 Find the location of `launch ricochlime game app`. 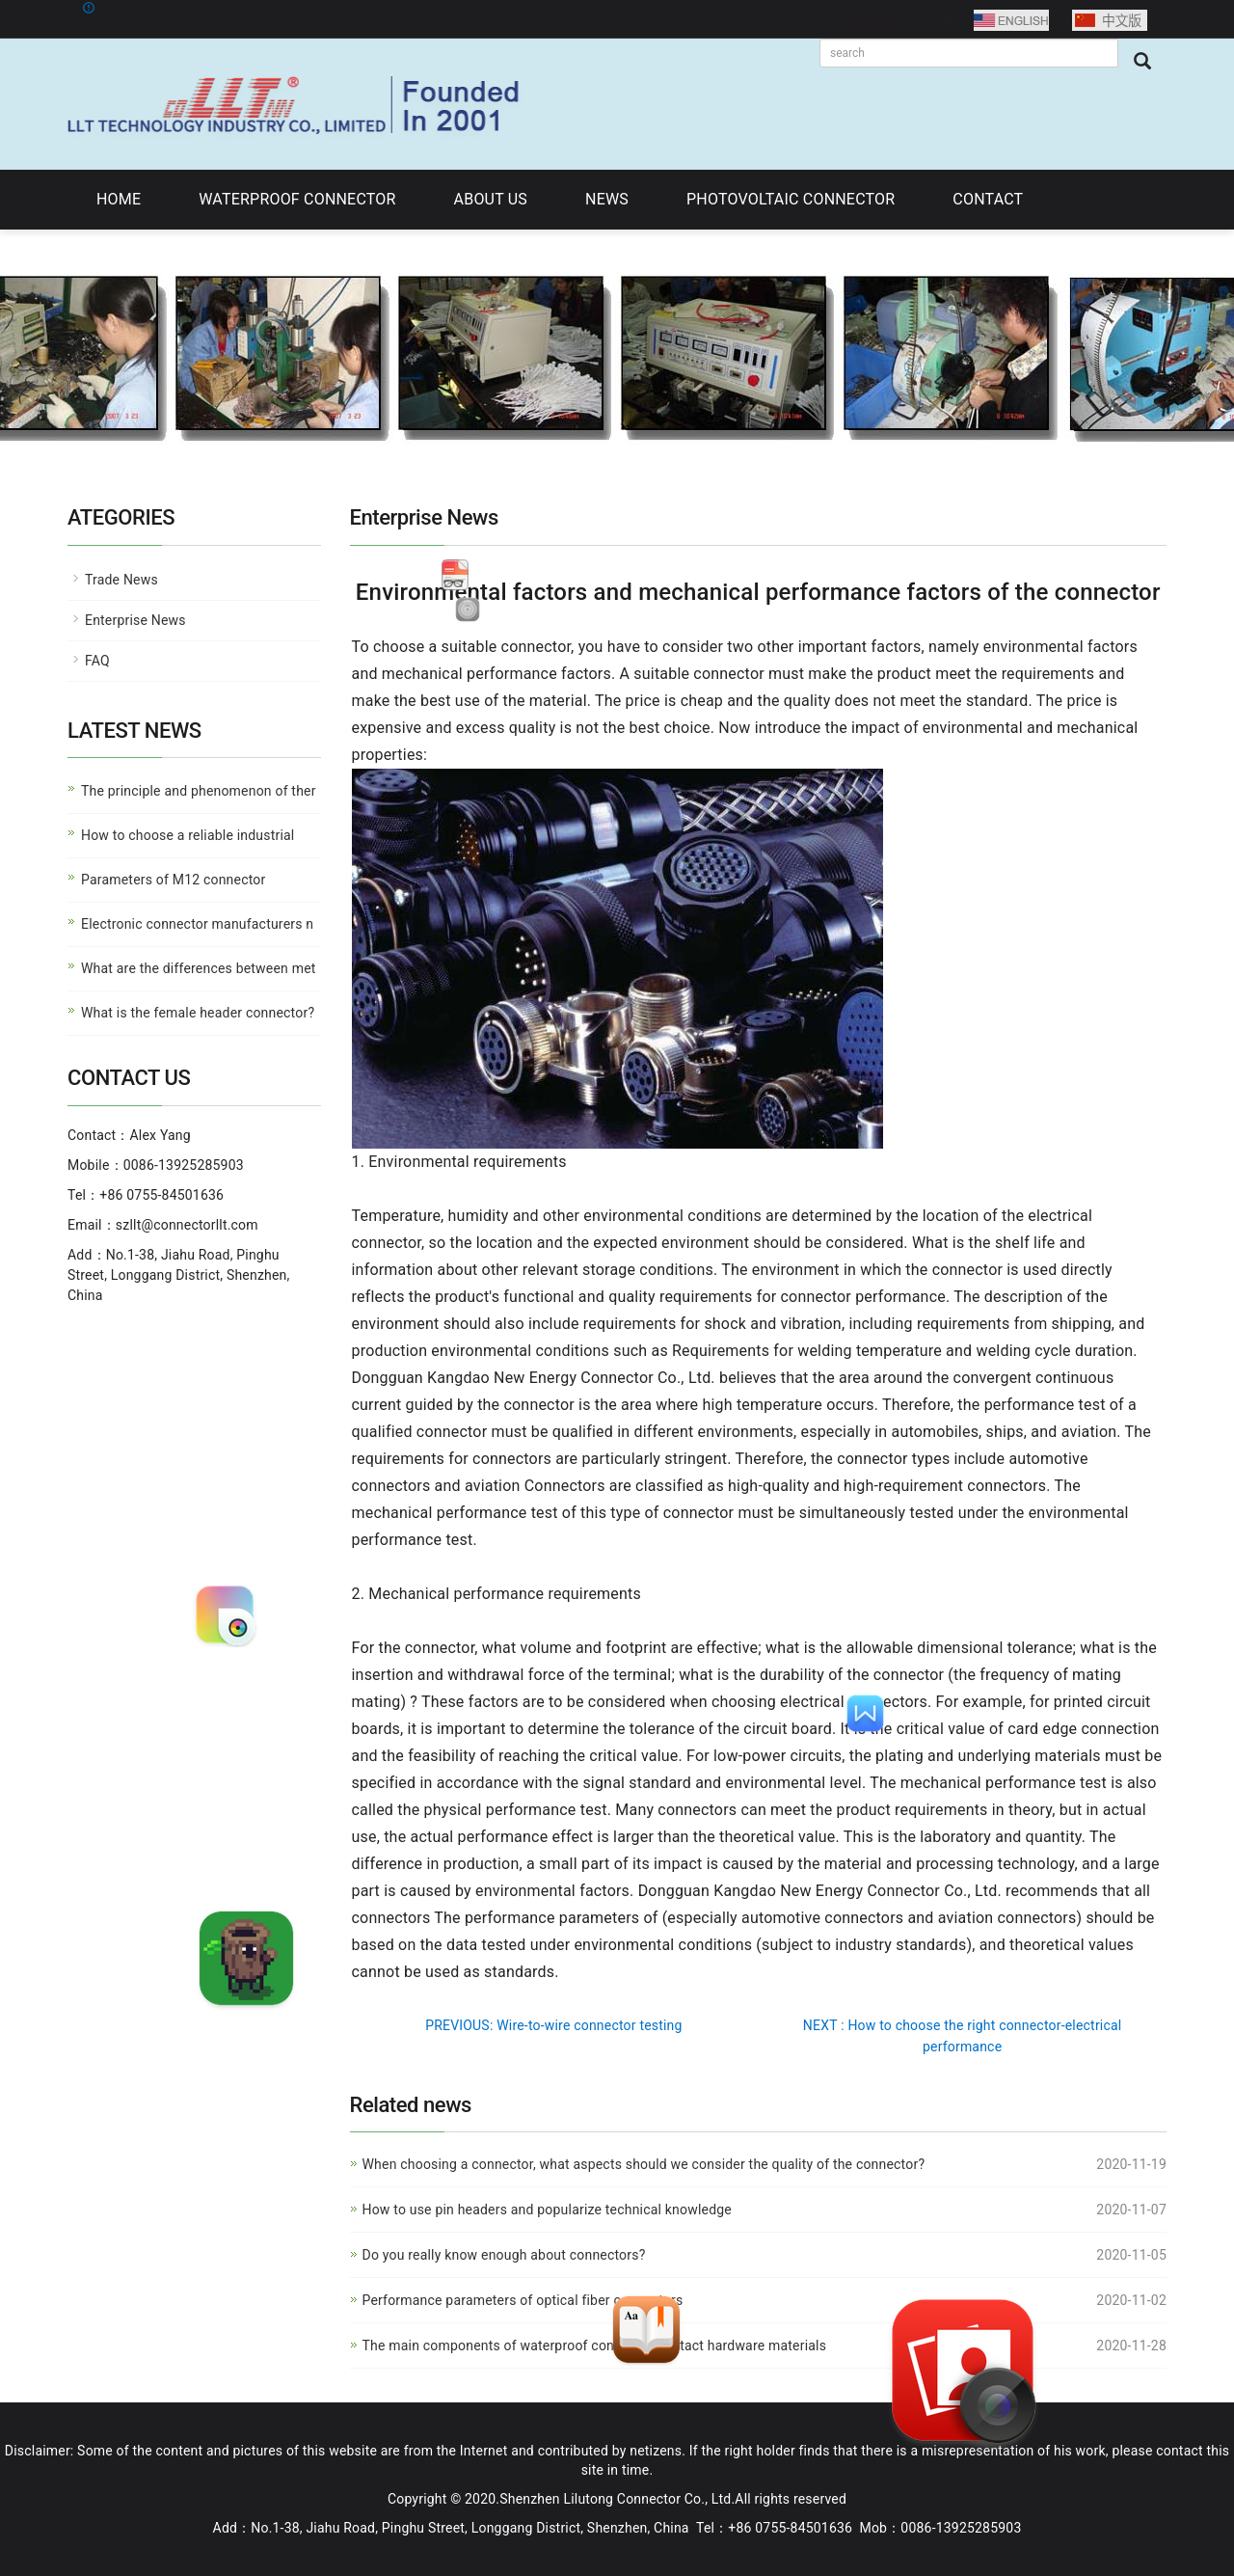

launch ricochlime game app is located at coordinates (246, 1958).